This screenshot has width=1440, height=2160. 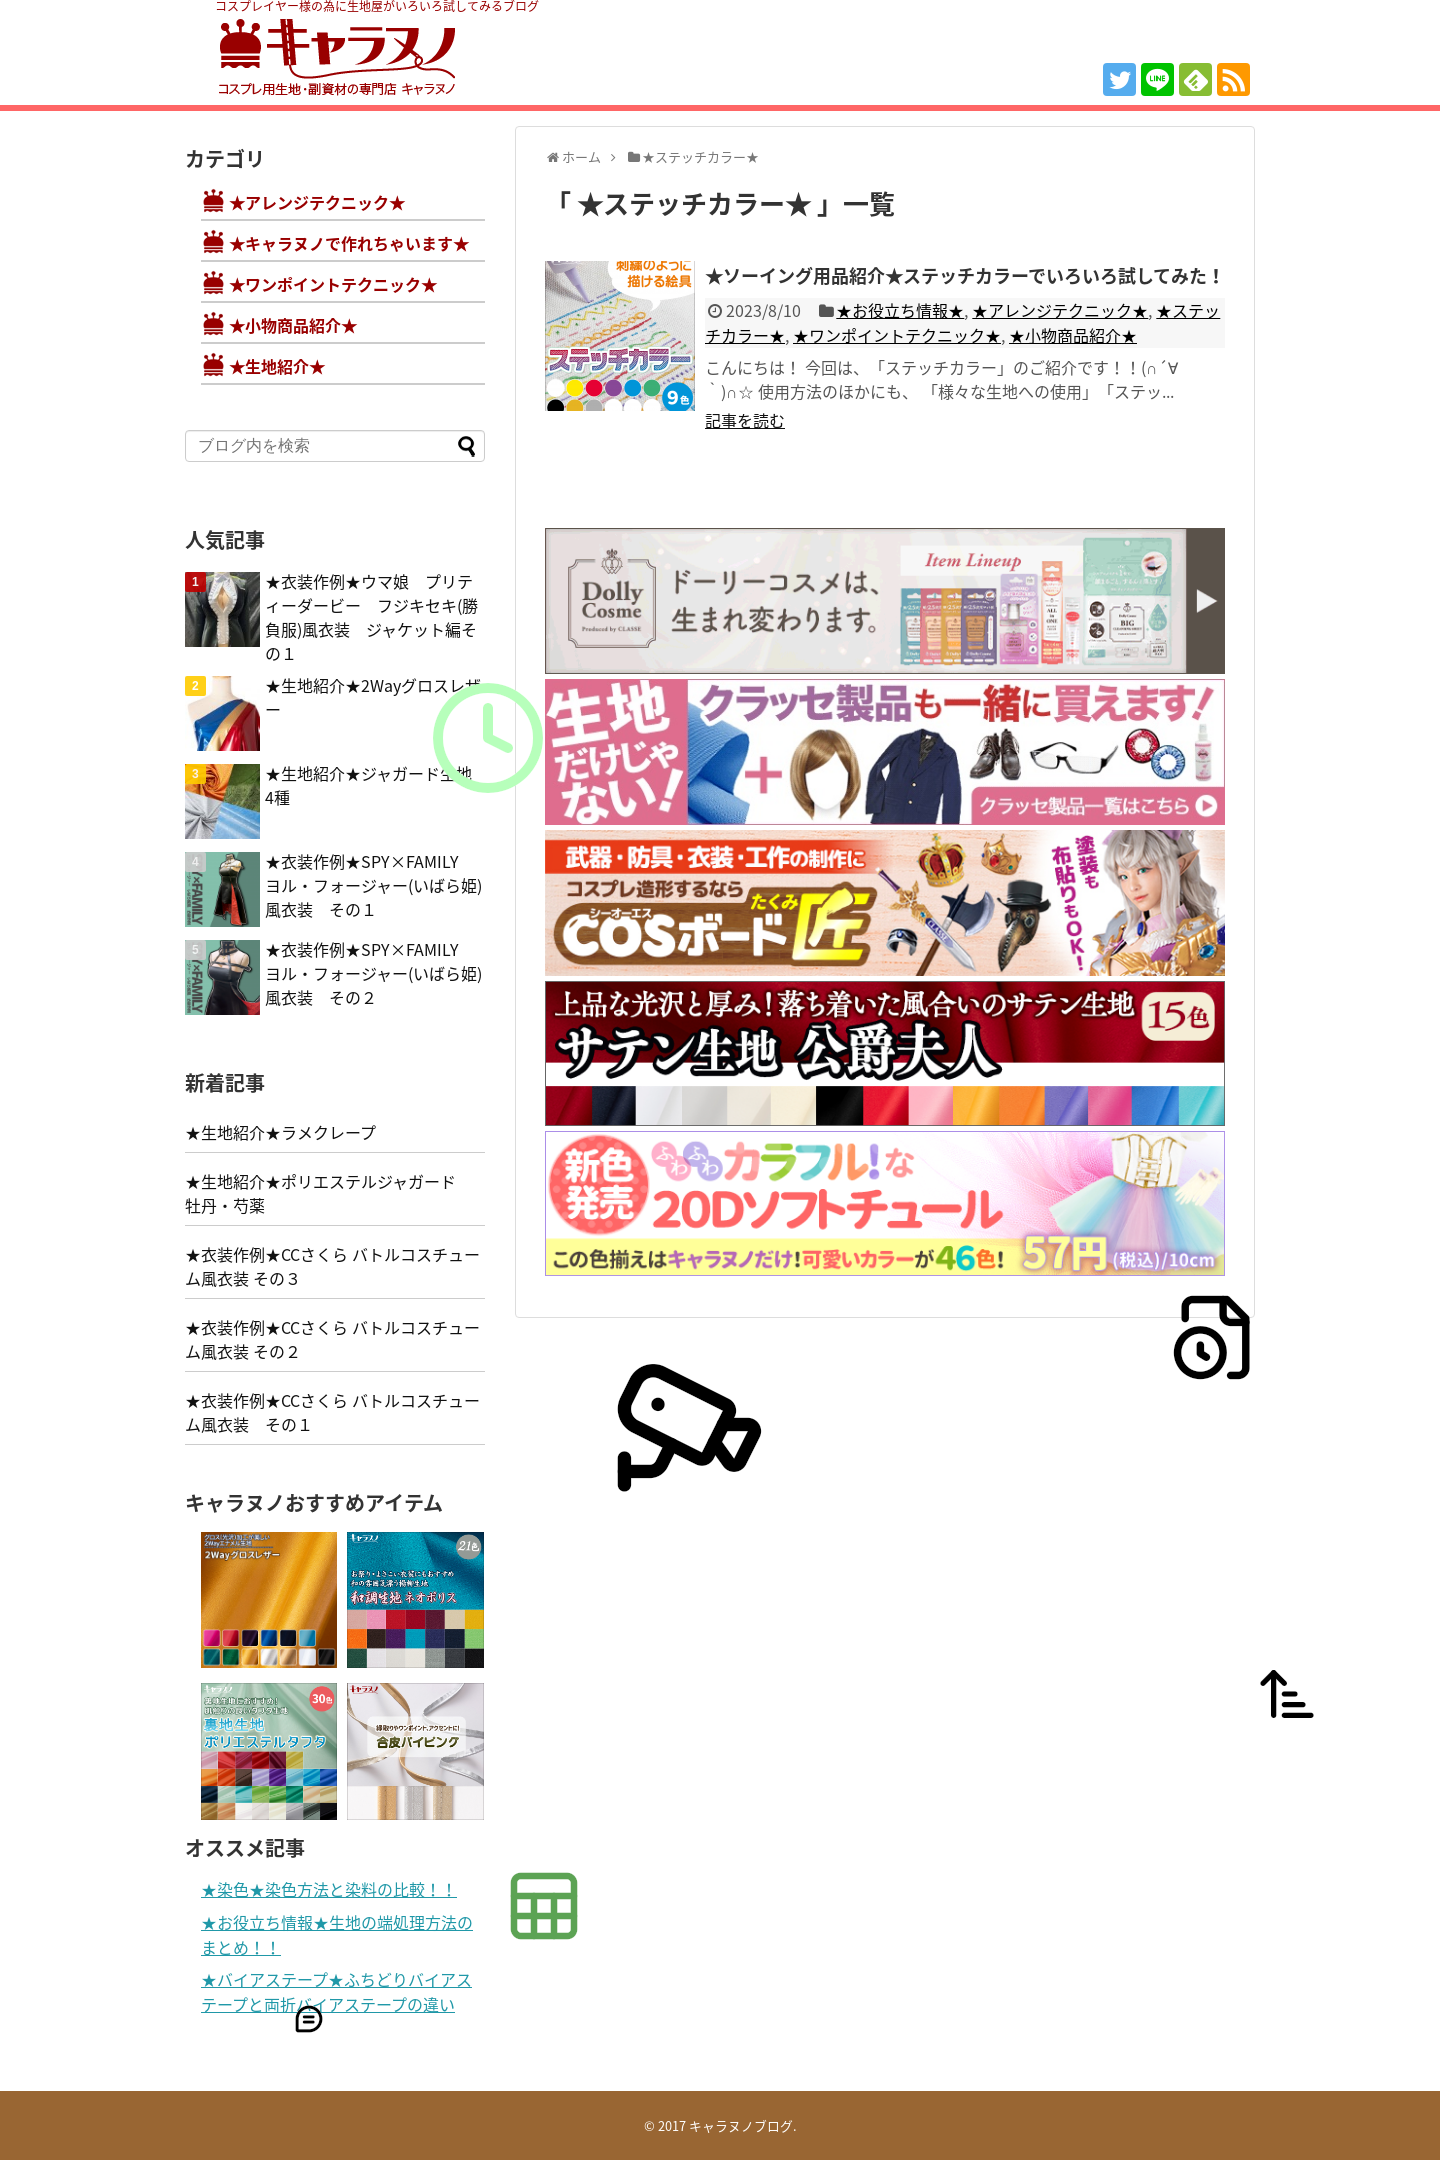 What do you see at coordinates (1215, 1337) in the screenshot?
I see `view file history or recent changes` at bounding box center [1215, 1337].